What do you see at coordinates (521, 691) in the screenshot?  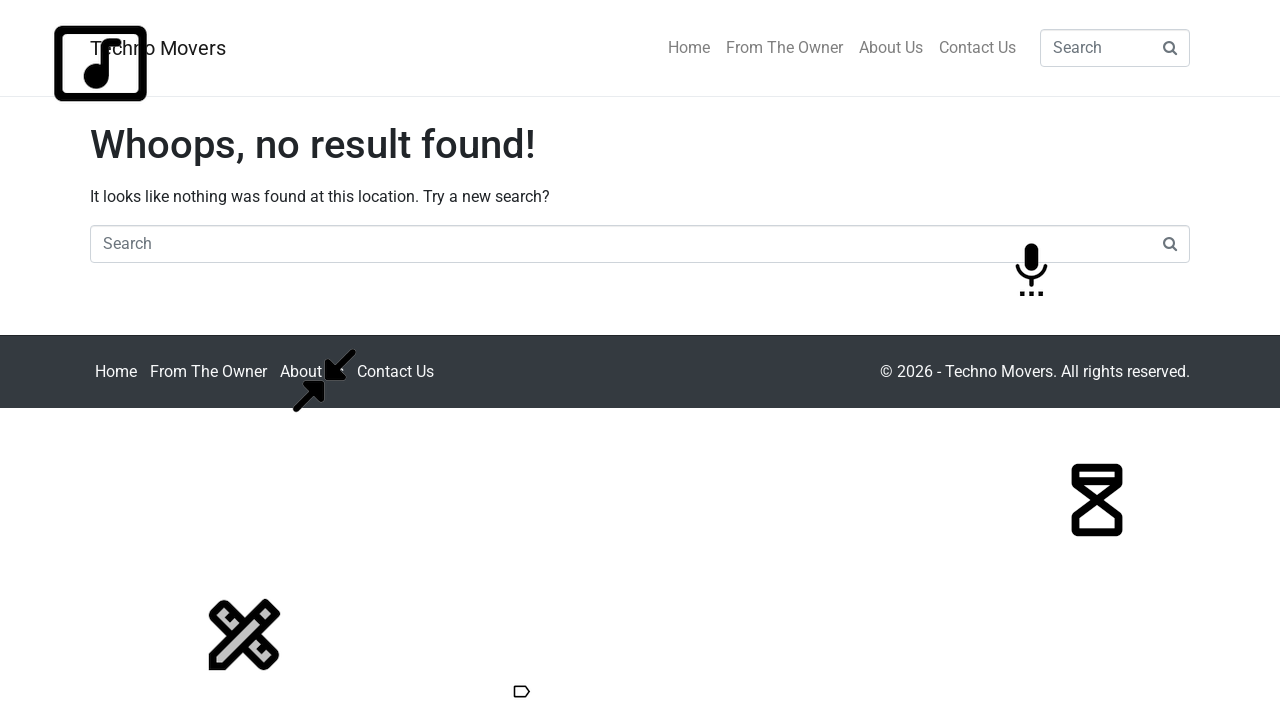 I see `add a label or tag to an item` at bounding box center [521, 691].